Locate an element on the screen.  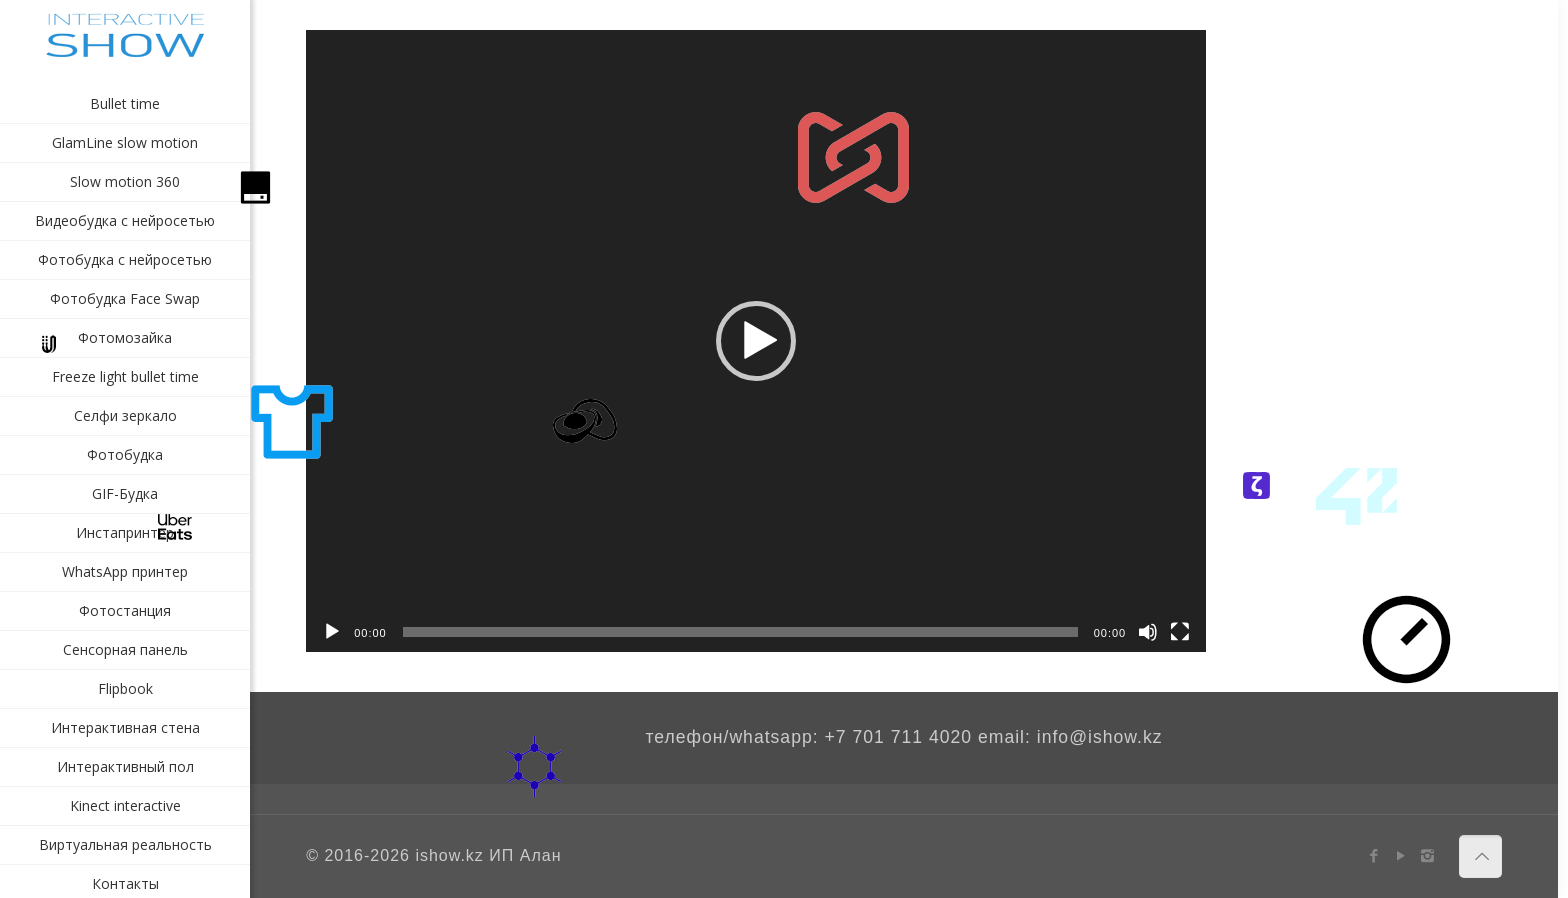
visit UserVoice customer feedback platform is located at coordinates (49, 344).